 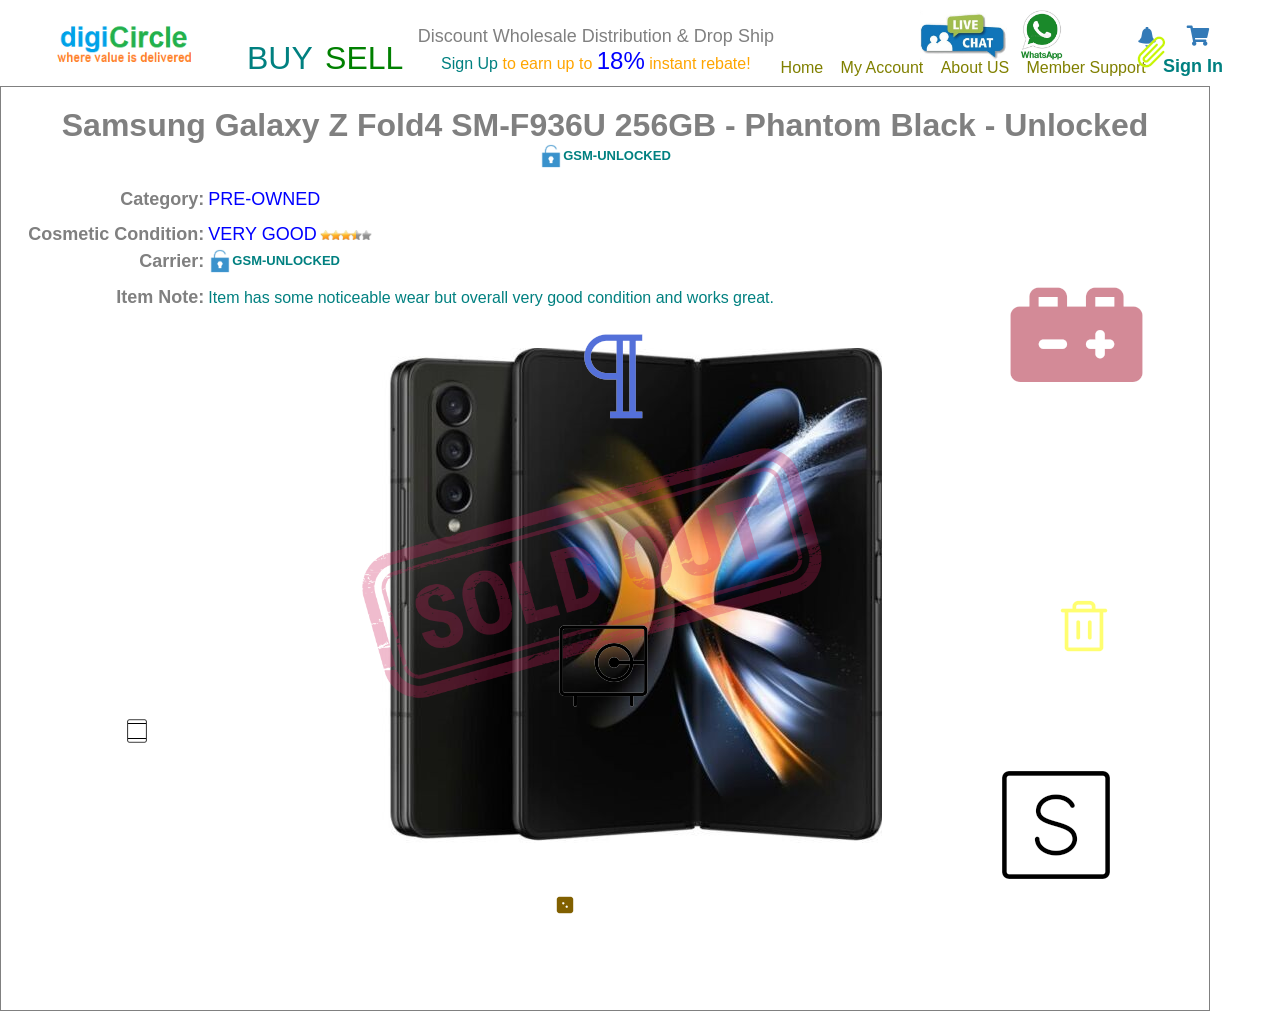 I want to click on roll dice or randomize selection, so click(x=565, y=905).